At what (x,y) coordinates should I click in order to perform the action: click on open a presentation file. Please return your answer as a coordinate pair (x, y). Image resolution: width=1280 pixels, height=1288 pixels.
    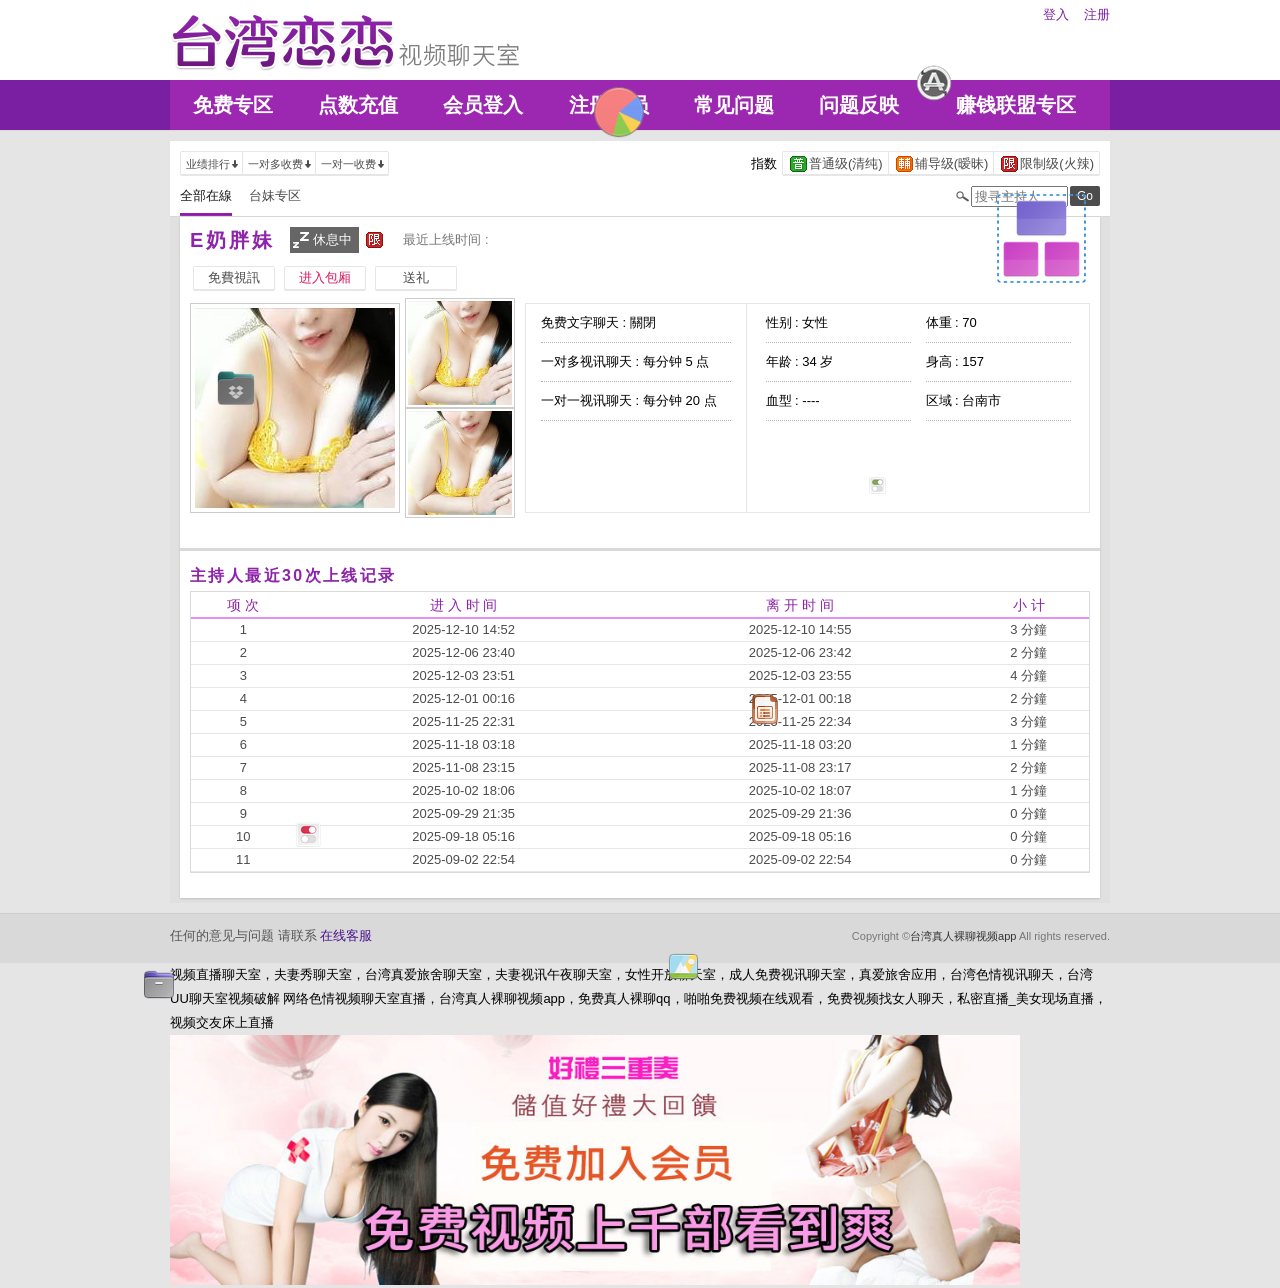
    Looking at the image, I should click on (765, 709).